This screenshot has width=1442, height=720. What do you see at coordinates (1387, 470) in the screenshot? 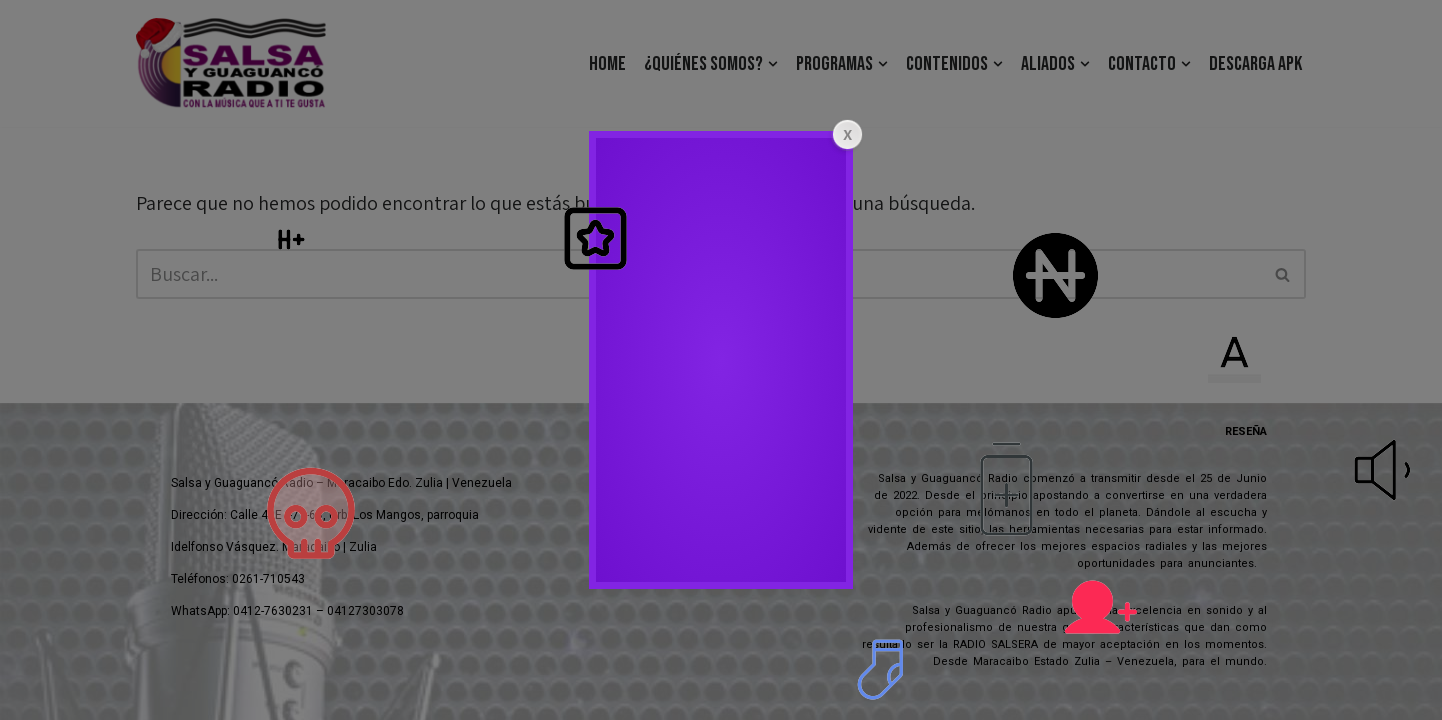
I see `audio playing at low volume` at bounding box center [1387, 470].